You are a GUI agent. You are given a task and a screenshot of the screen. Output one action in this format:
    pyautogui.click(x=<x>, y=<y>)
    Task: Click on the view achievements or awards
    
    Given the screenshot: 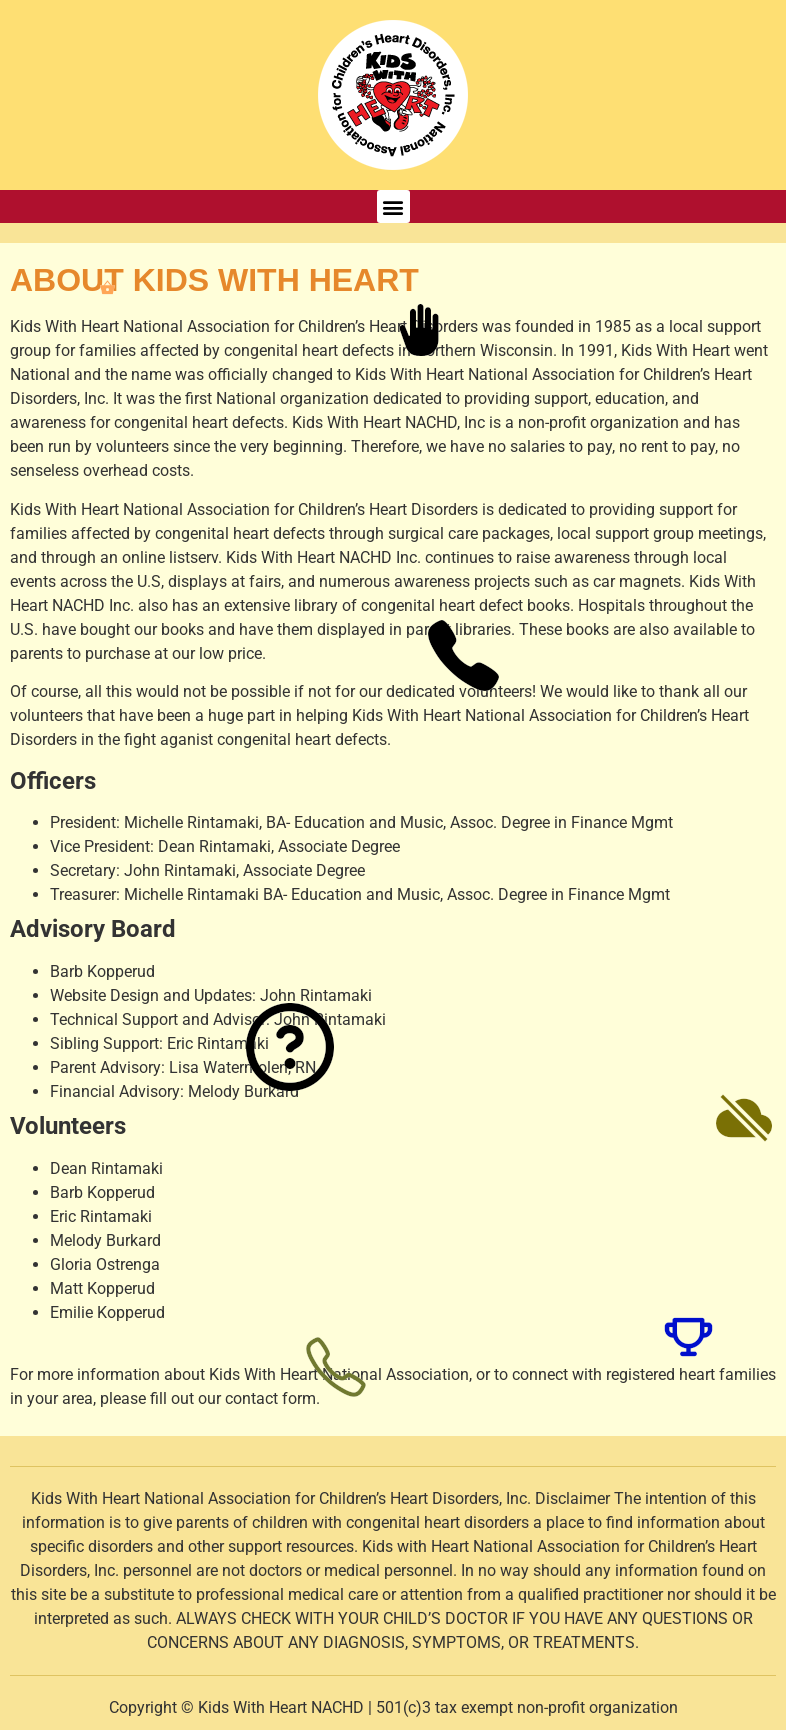 What is the action you would take?
    pyautogui.click(x=688, y=1335)
    